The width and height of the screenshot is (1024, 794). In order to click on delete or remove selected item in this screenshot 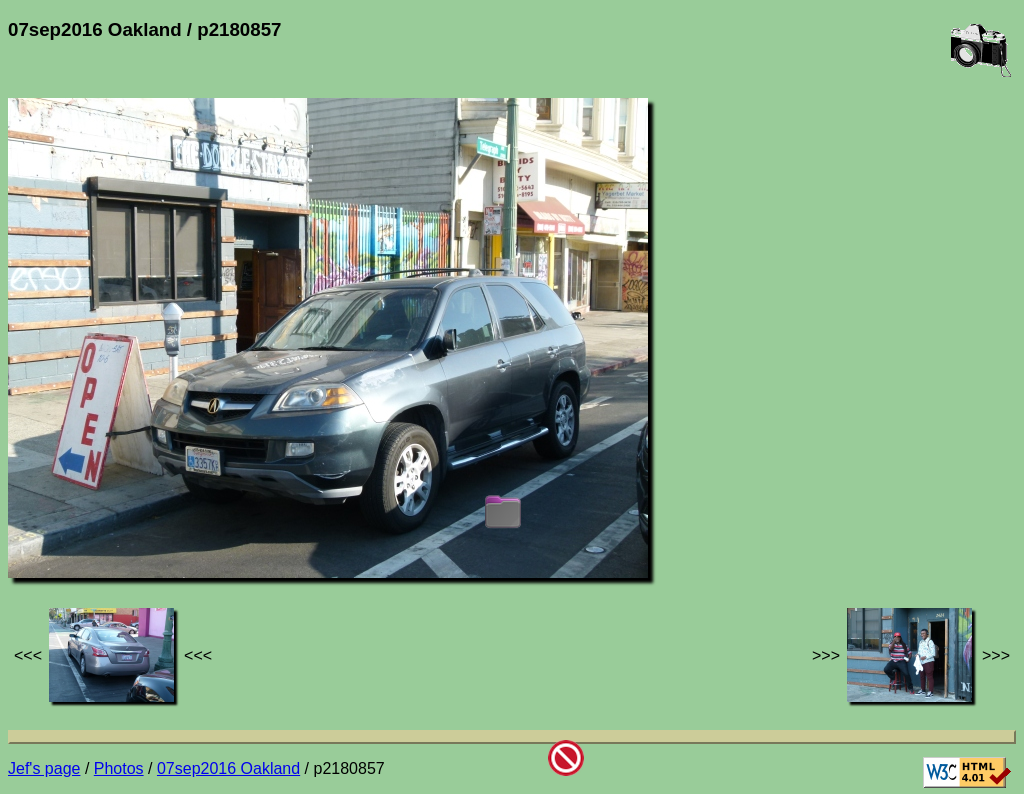, I will do `click(566, 758)`.